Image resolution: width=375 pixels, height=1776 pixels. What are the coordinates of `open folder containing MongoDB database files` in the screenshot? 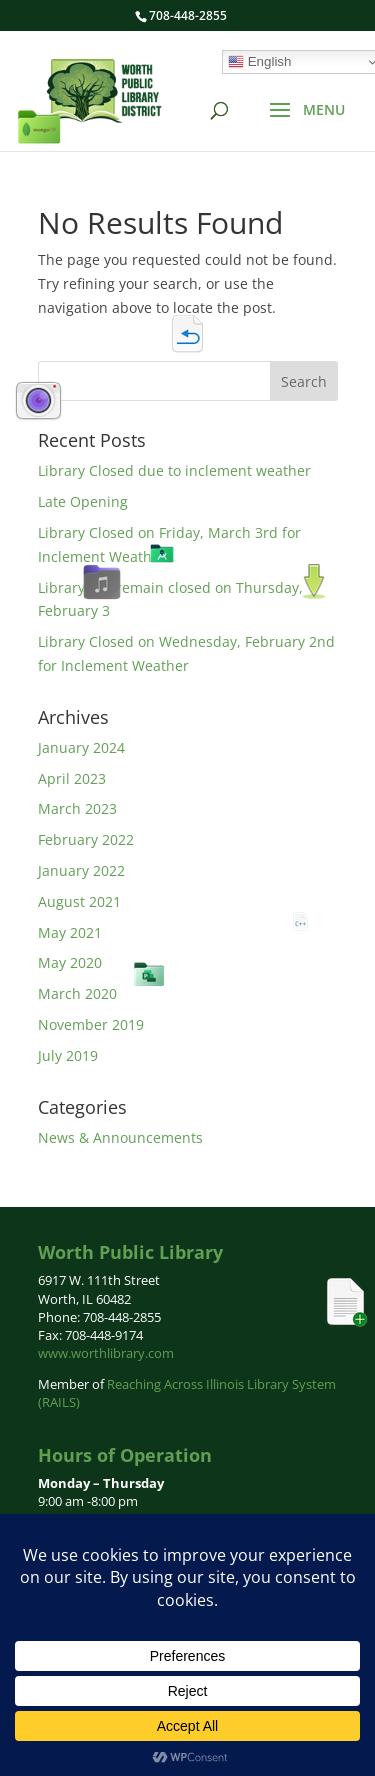 It's located at (39, 128).